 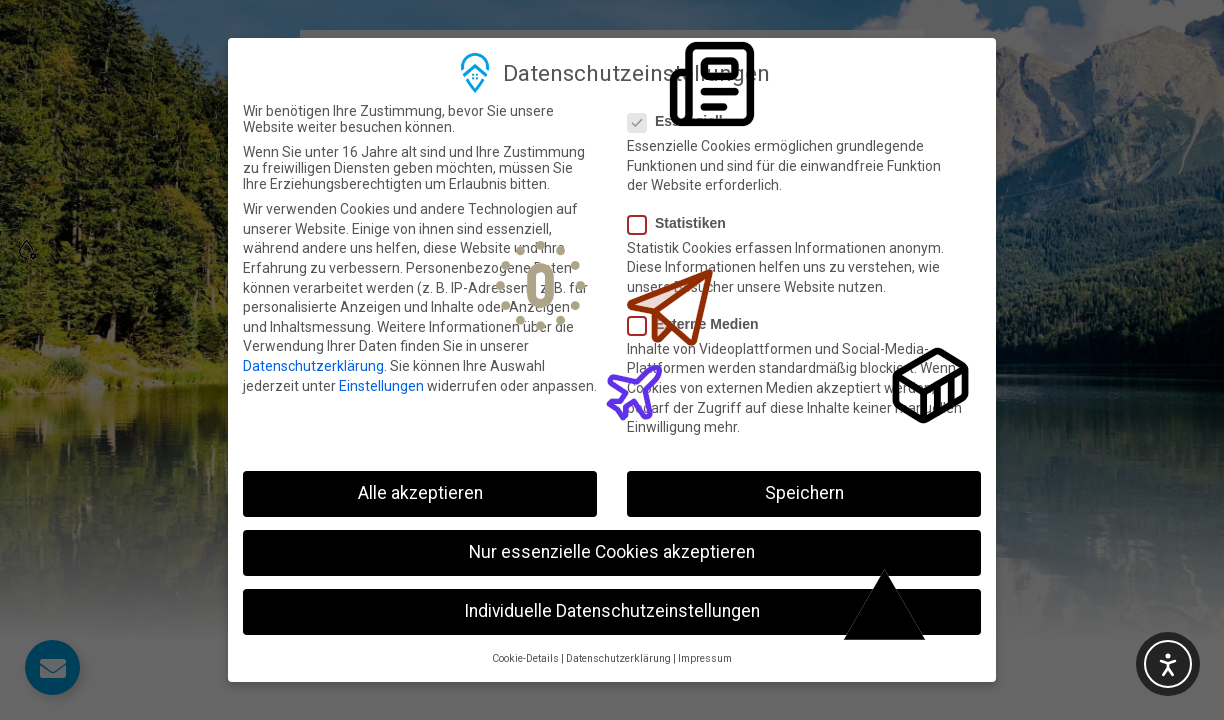 What do you see at coordinates (884, 604) in the screenshot?
I see `vercel platform logo` at bounding box center [884, 604].